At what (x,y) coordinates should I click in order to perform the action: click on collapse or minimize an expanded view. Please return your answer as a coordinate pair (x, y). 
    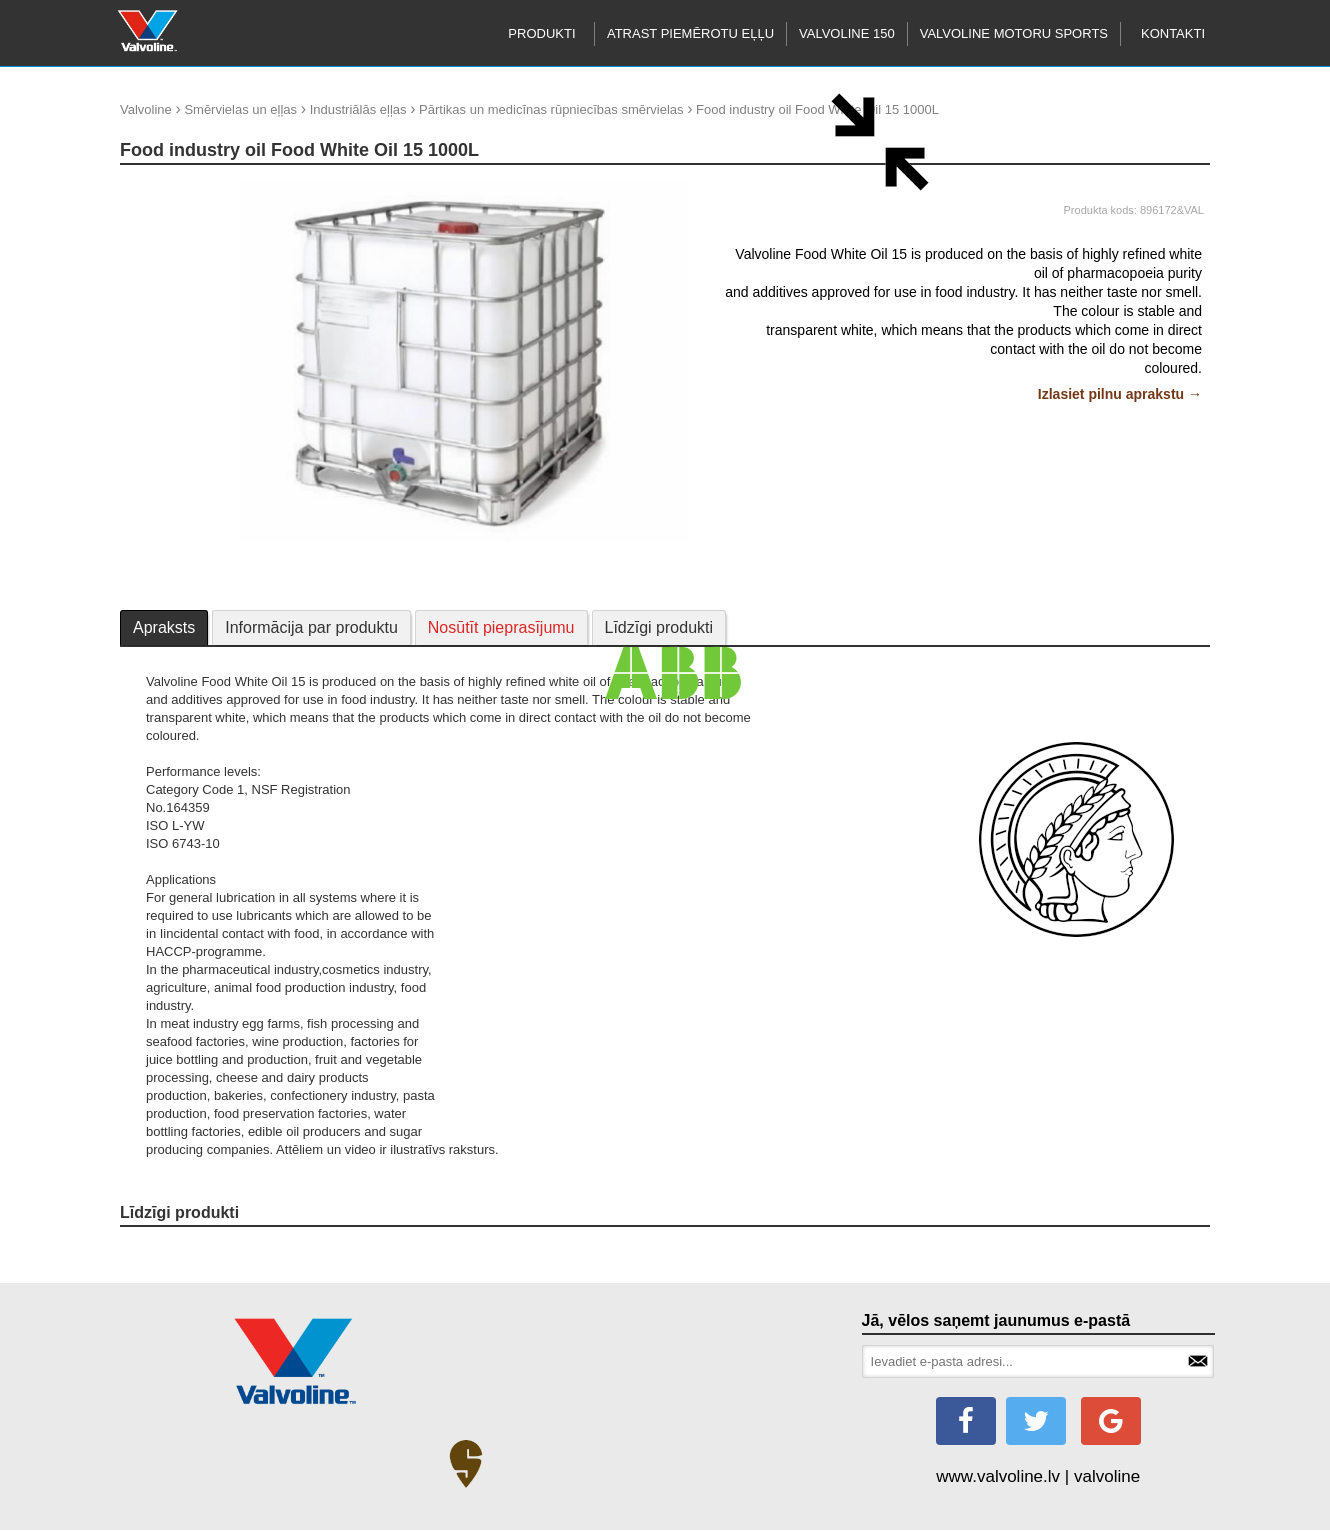
    Looking at the image, I should click on (880, 142).